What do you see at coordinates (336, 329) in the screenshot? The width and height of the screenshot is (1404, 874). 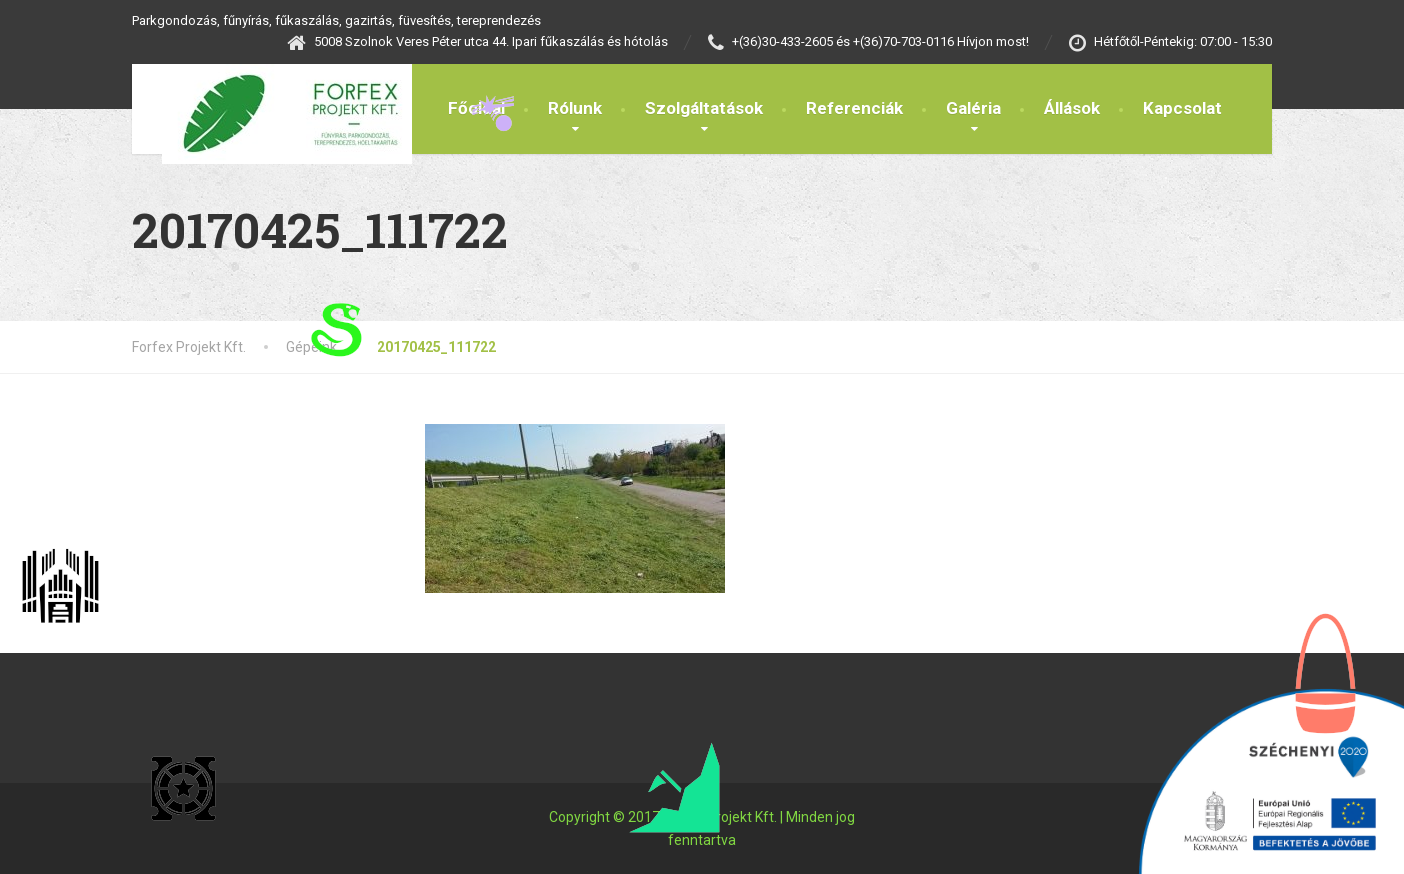 I see `play snake game` at bounding box center [336, 329].